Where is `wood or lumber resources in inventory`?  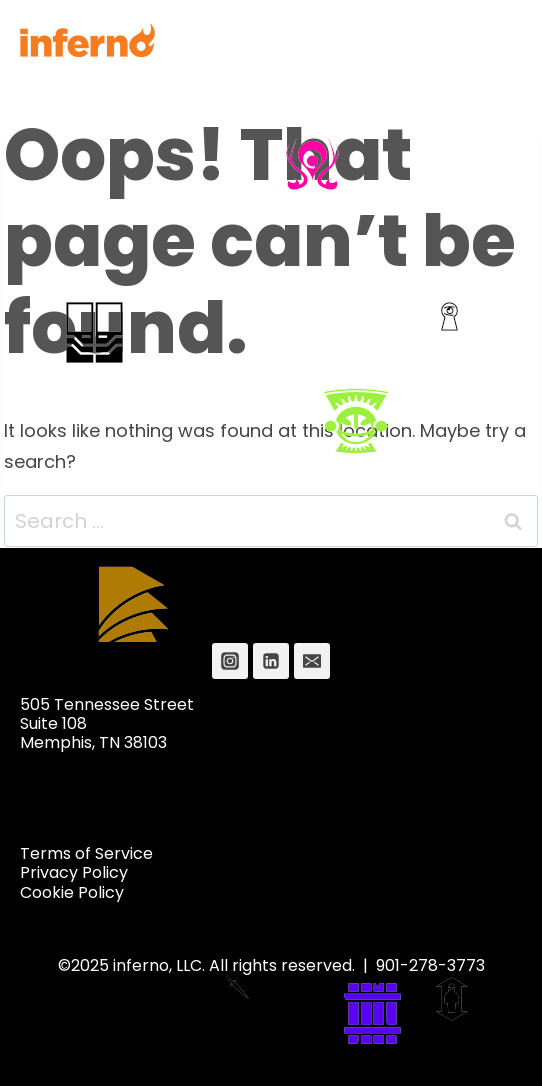 wood or lumber resources in inventory is located at coordinates (372, 1013).